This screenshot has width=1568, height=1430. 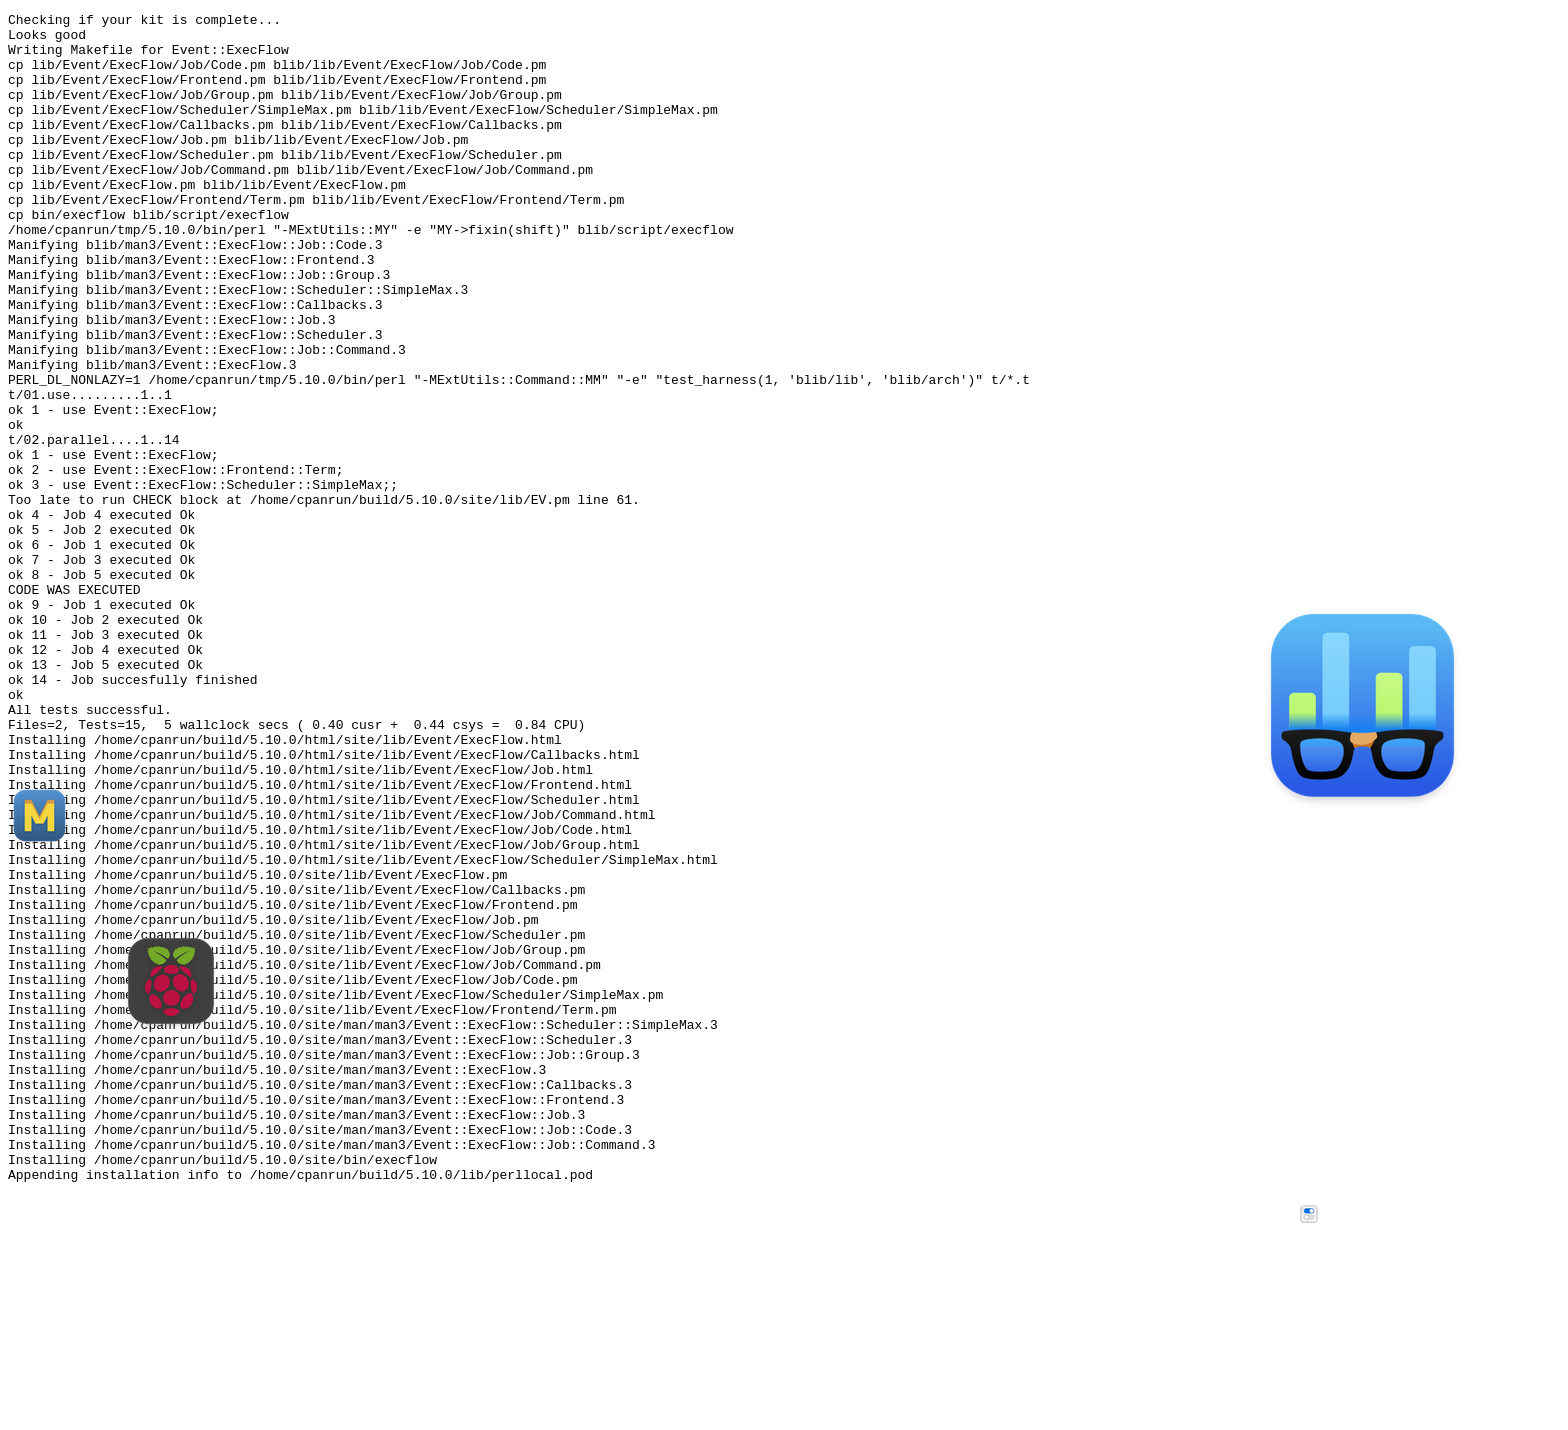 I want to click on open gnome tweaks application, so click(x=1309, y=1214).